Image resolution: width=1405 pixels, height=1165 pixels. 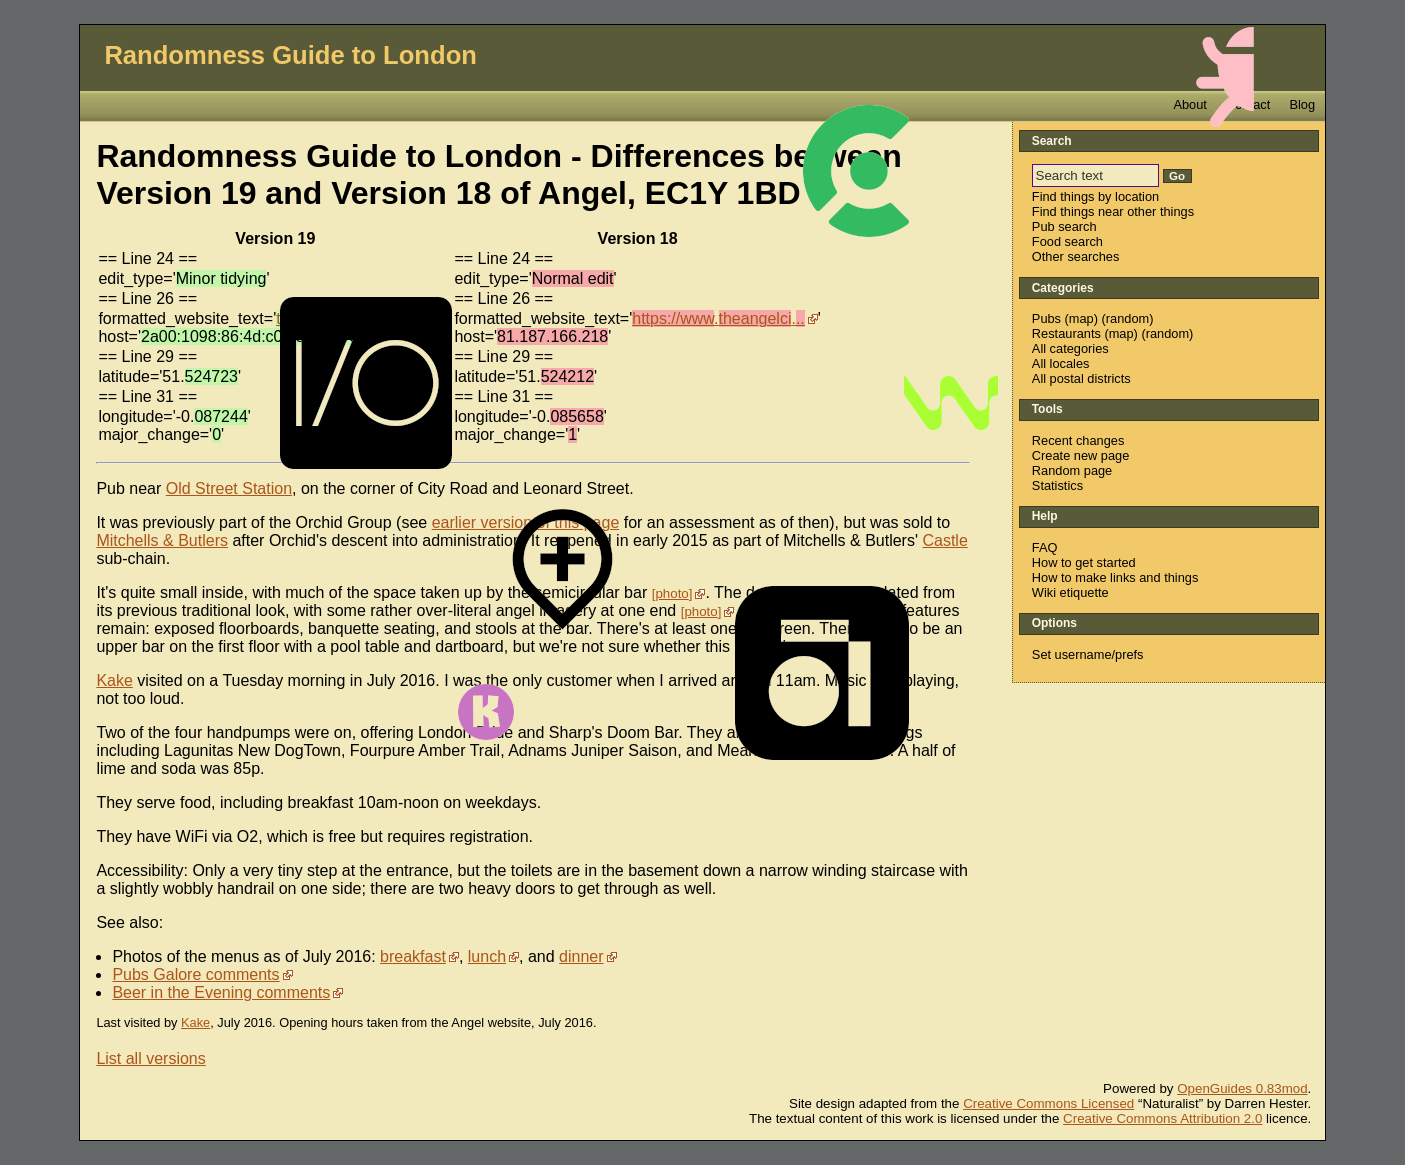 I want to click on add a new location pin, so click(x=562, y=564).